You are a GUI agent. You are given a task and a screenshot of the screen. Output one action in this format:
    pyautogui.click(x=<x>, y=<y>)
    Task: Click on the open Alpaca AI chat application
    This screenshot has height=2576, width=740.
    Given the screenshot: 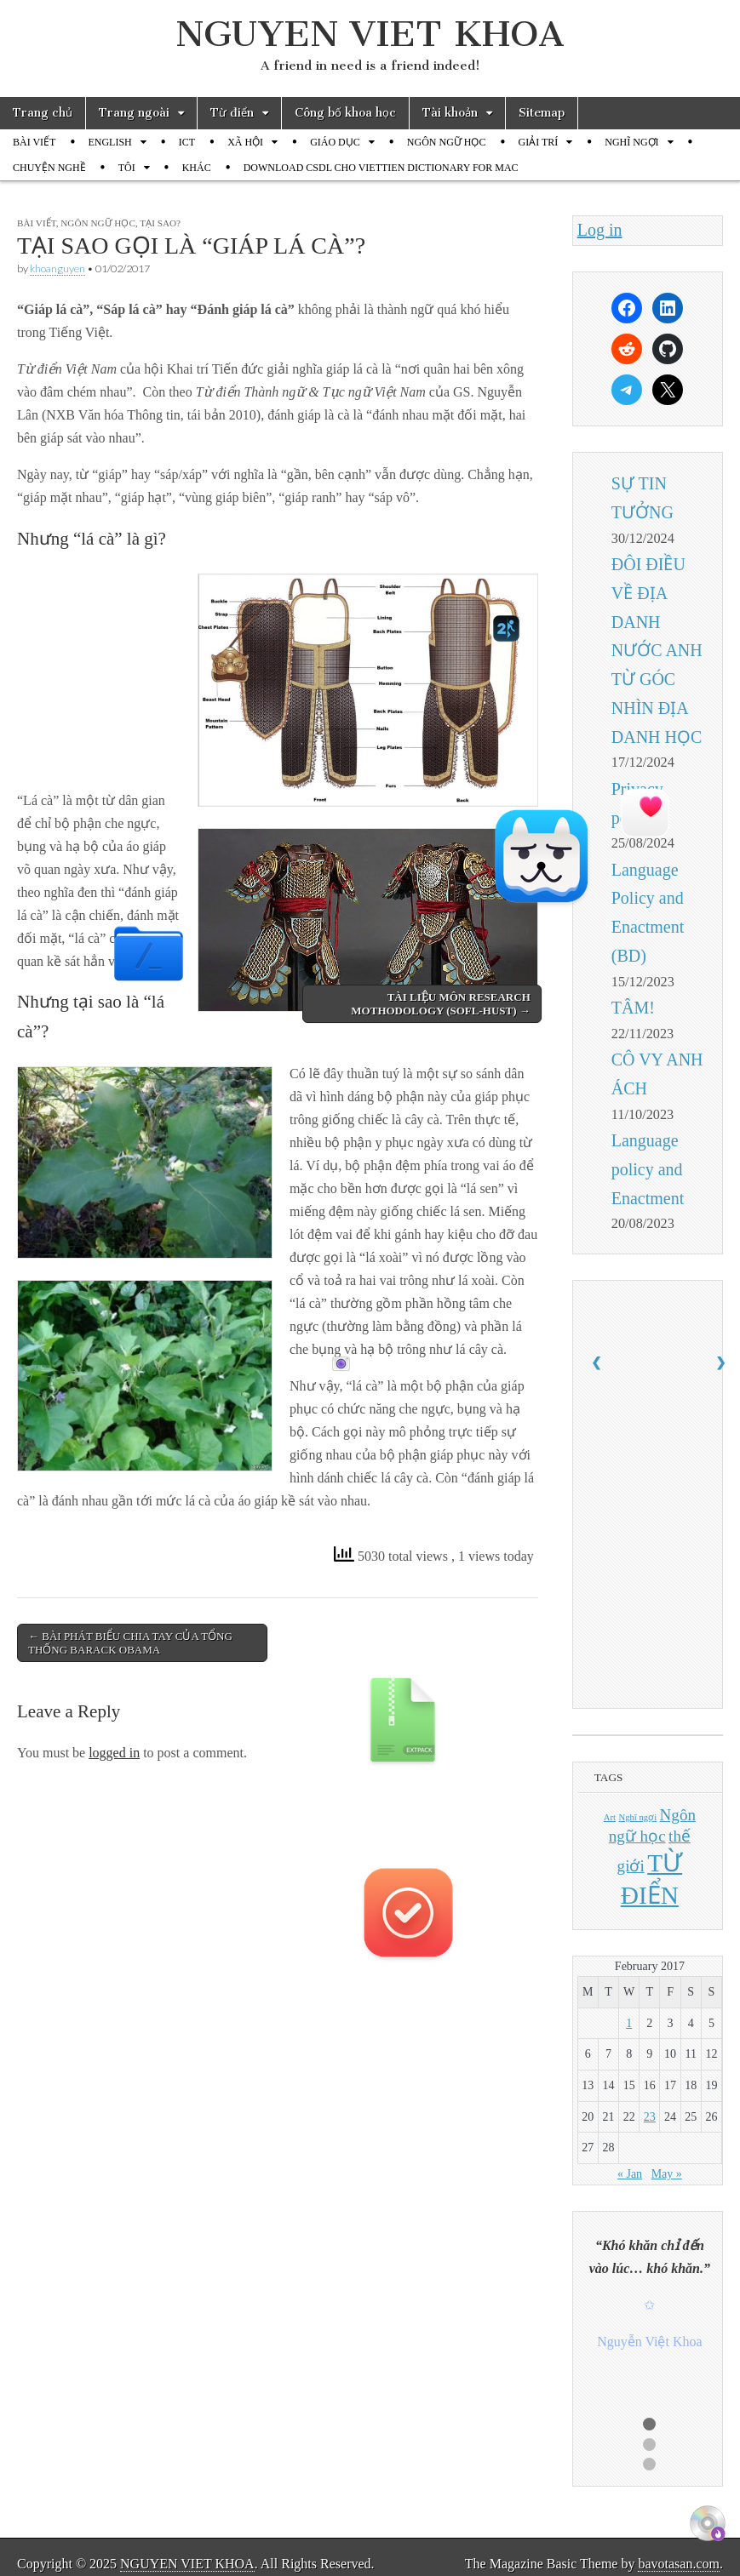 What is the action you would take?
    pyautogui.click(x=542, y=856)
    